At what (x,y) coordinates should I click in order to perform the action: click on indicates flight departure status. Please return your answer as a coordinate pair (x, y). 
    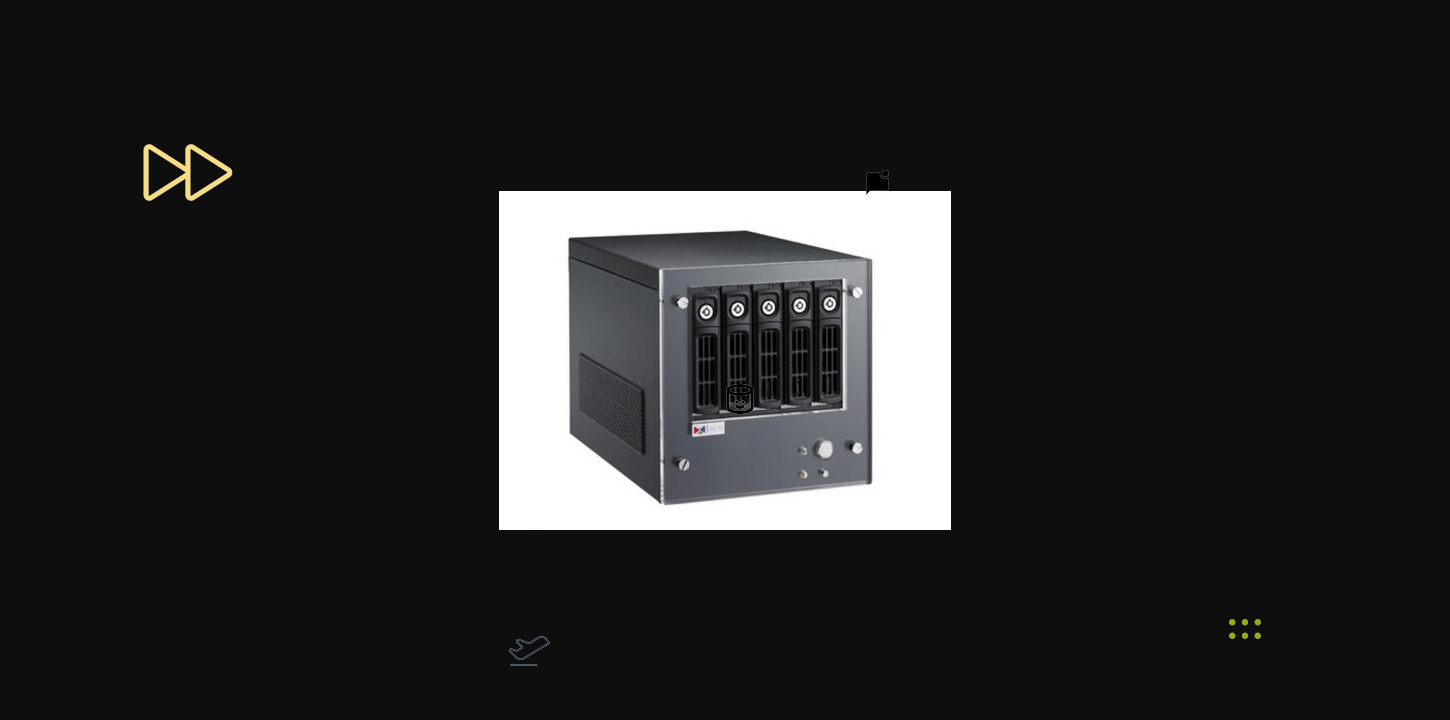
    Looking at the image, I should click on (529, 649).